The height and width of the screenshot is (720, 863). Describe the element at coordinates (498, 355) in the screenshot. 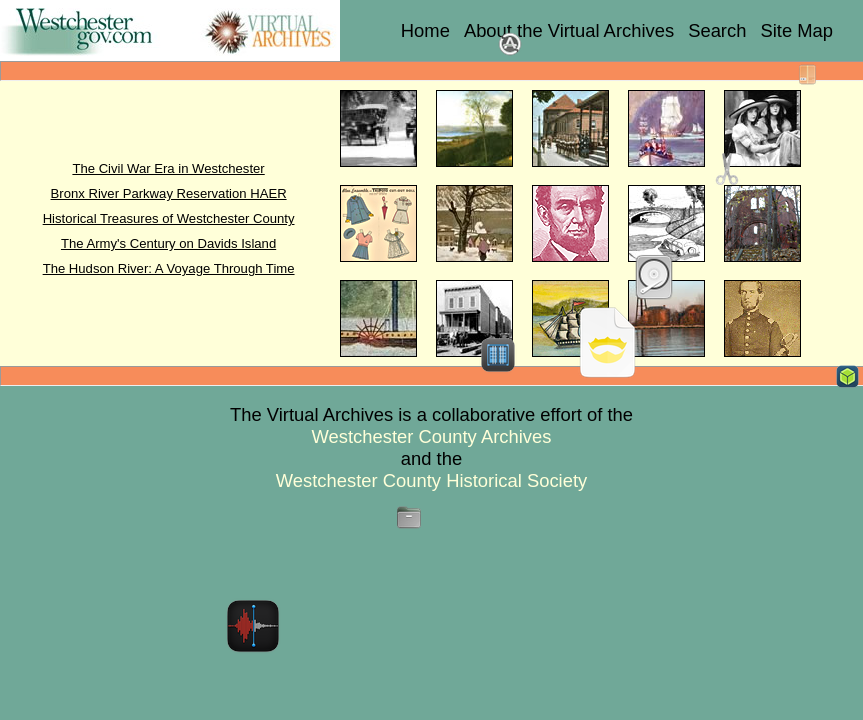

I see `open virtualization container settings` at that location.